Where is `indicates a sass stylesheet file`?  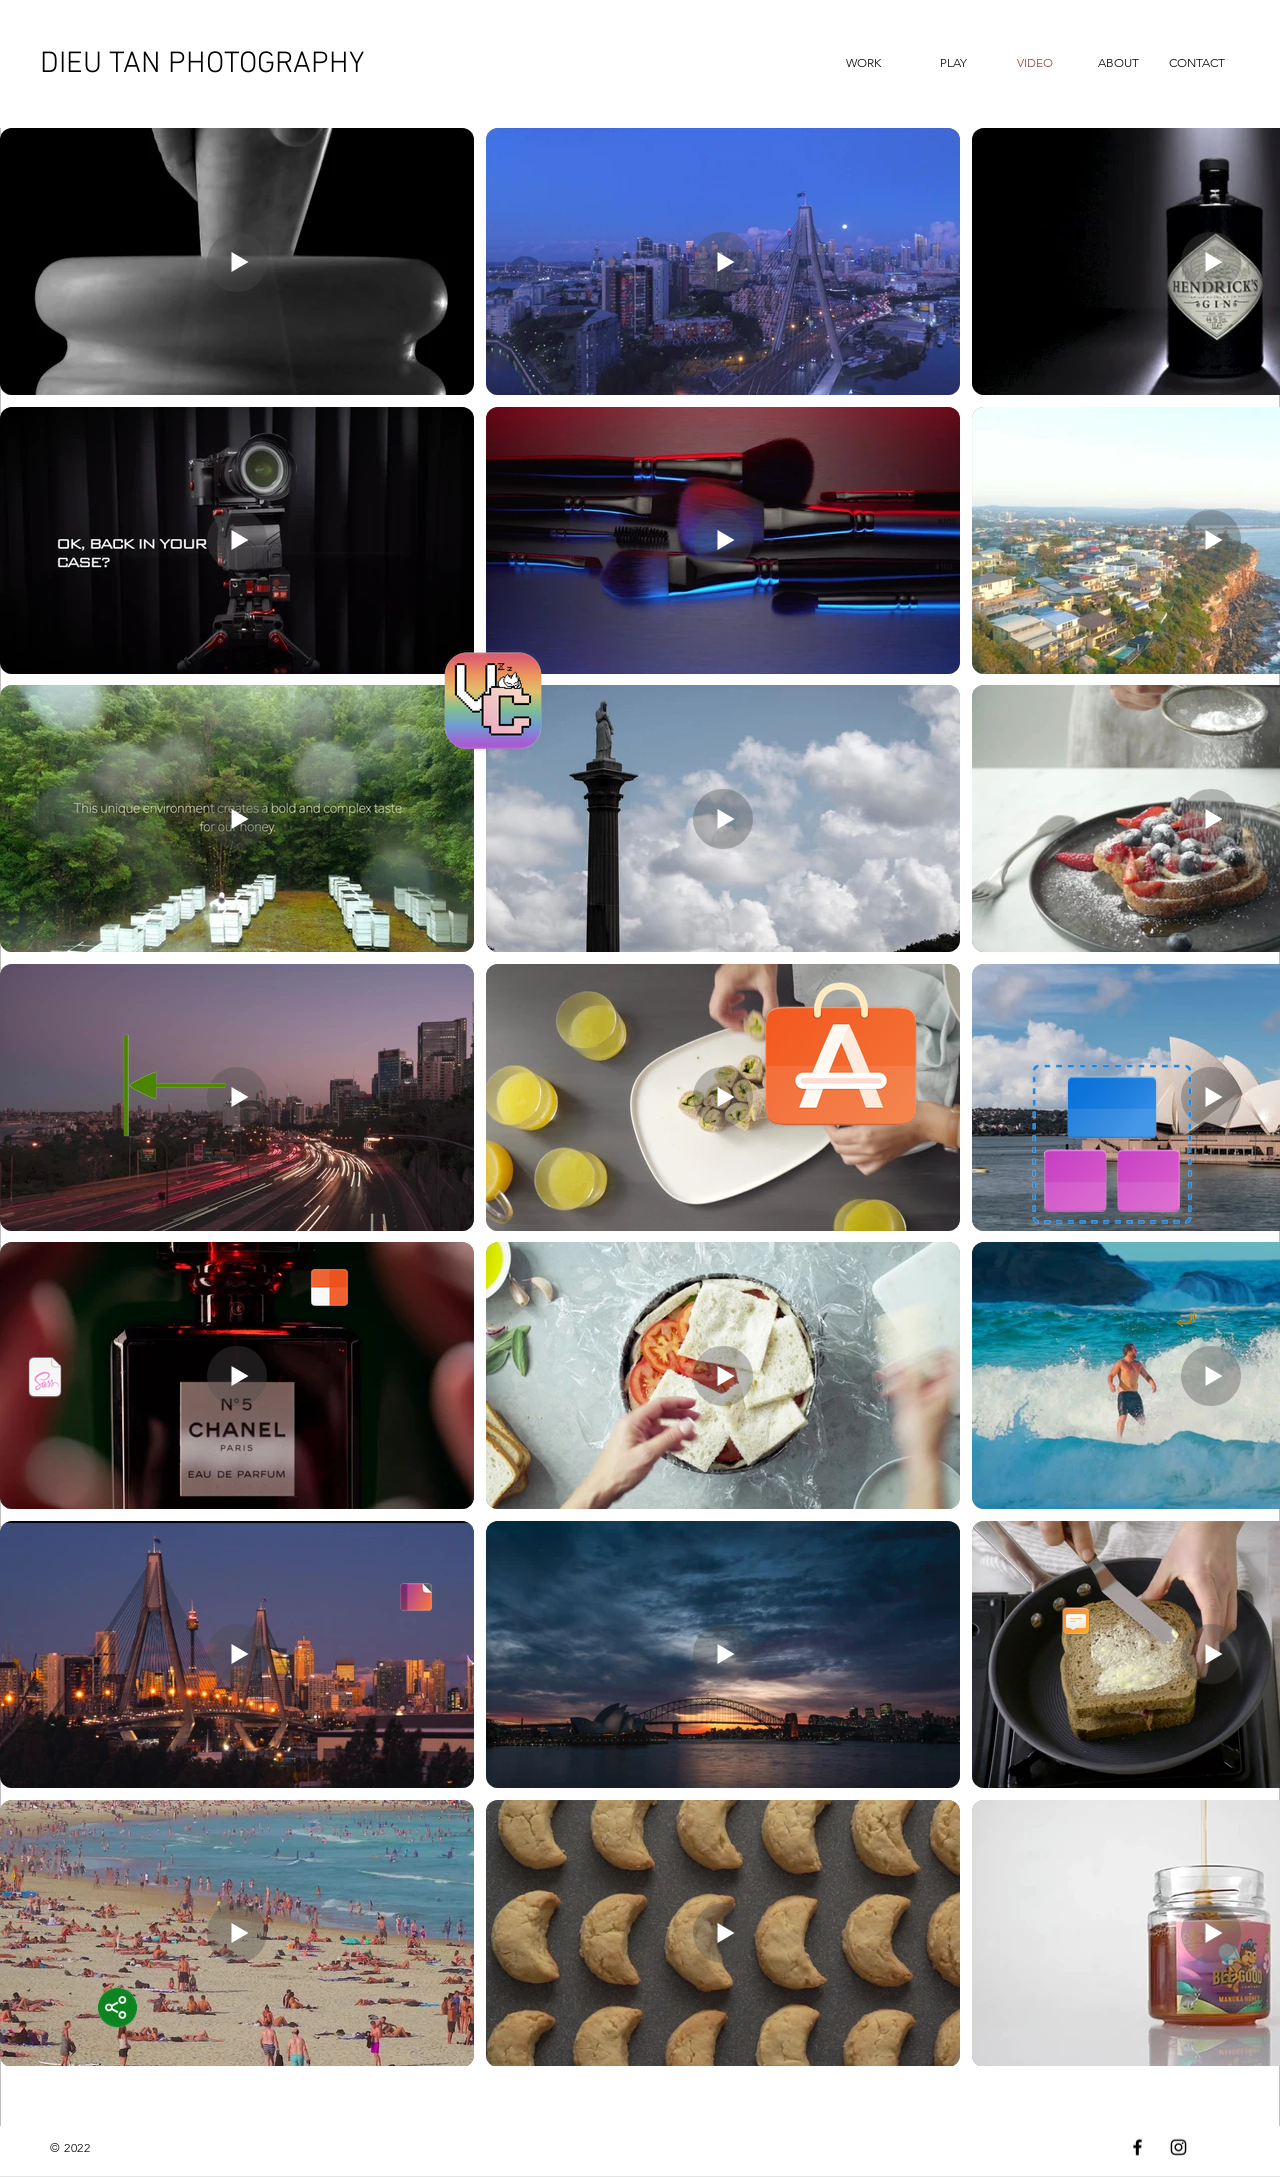
indicates a sass stylesheet file is located at coordinates (45, 1377).